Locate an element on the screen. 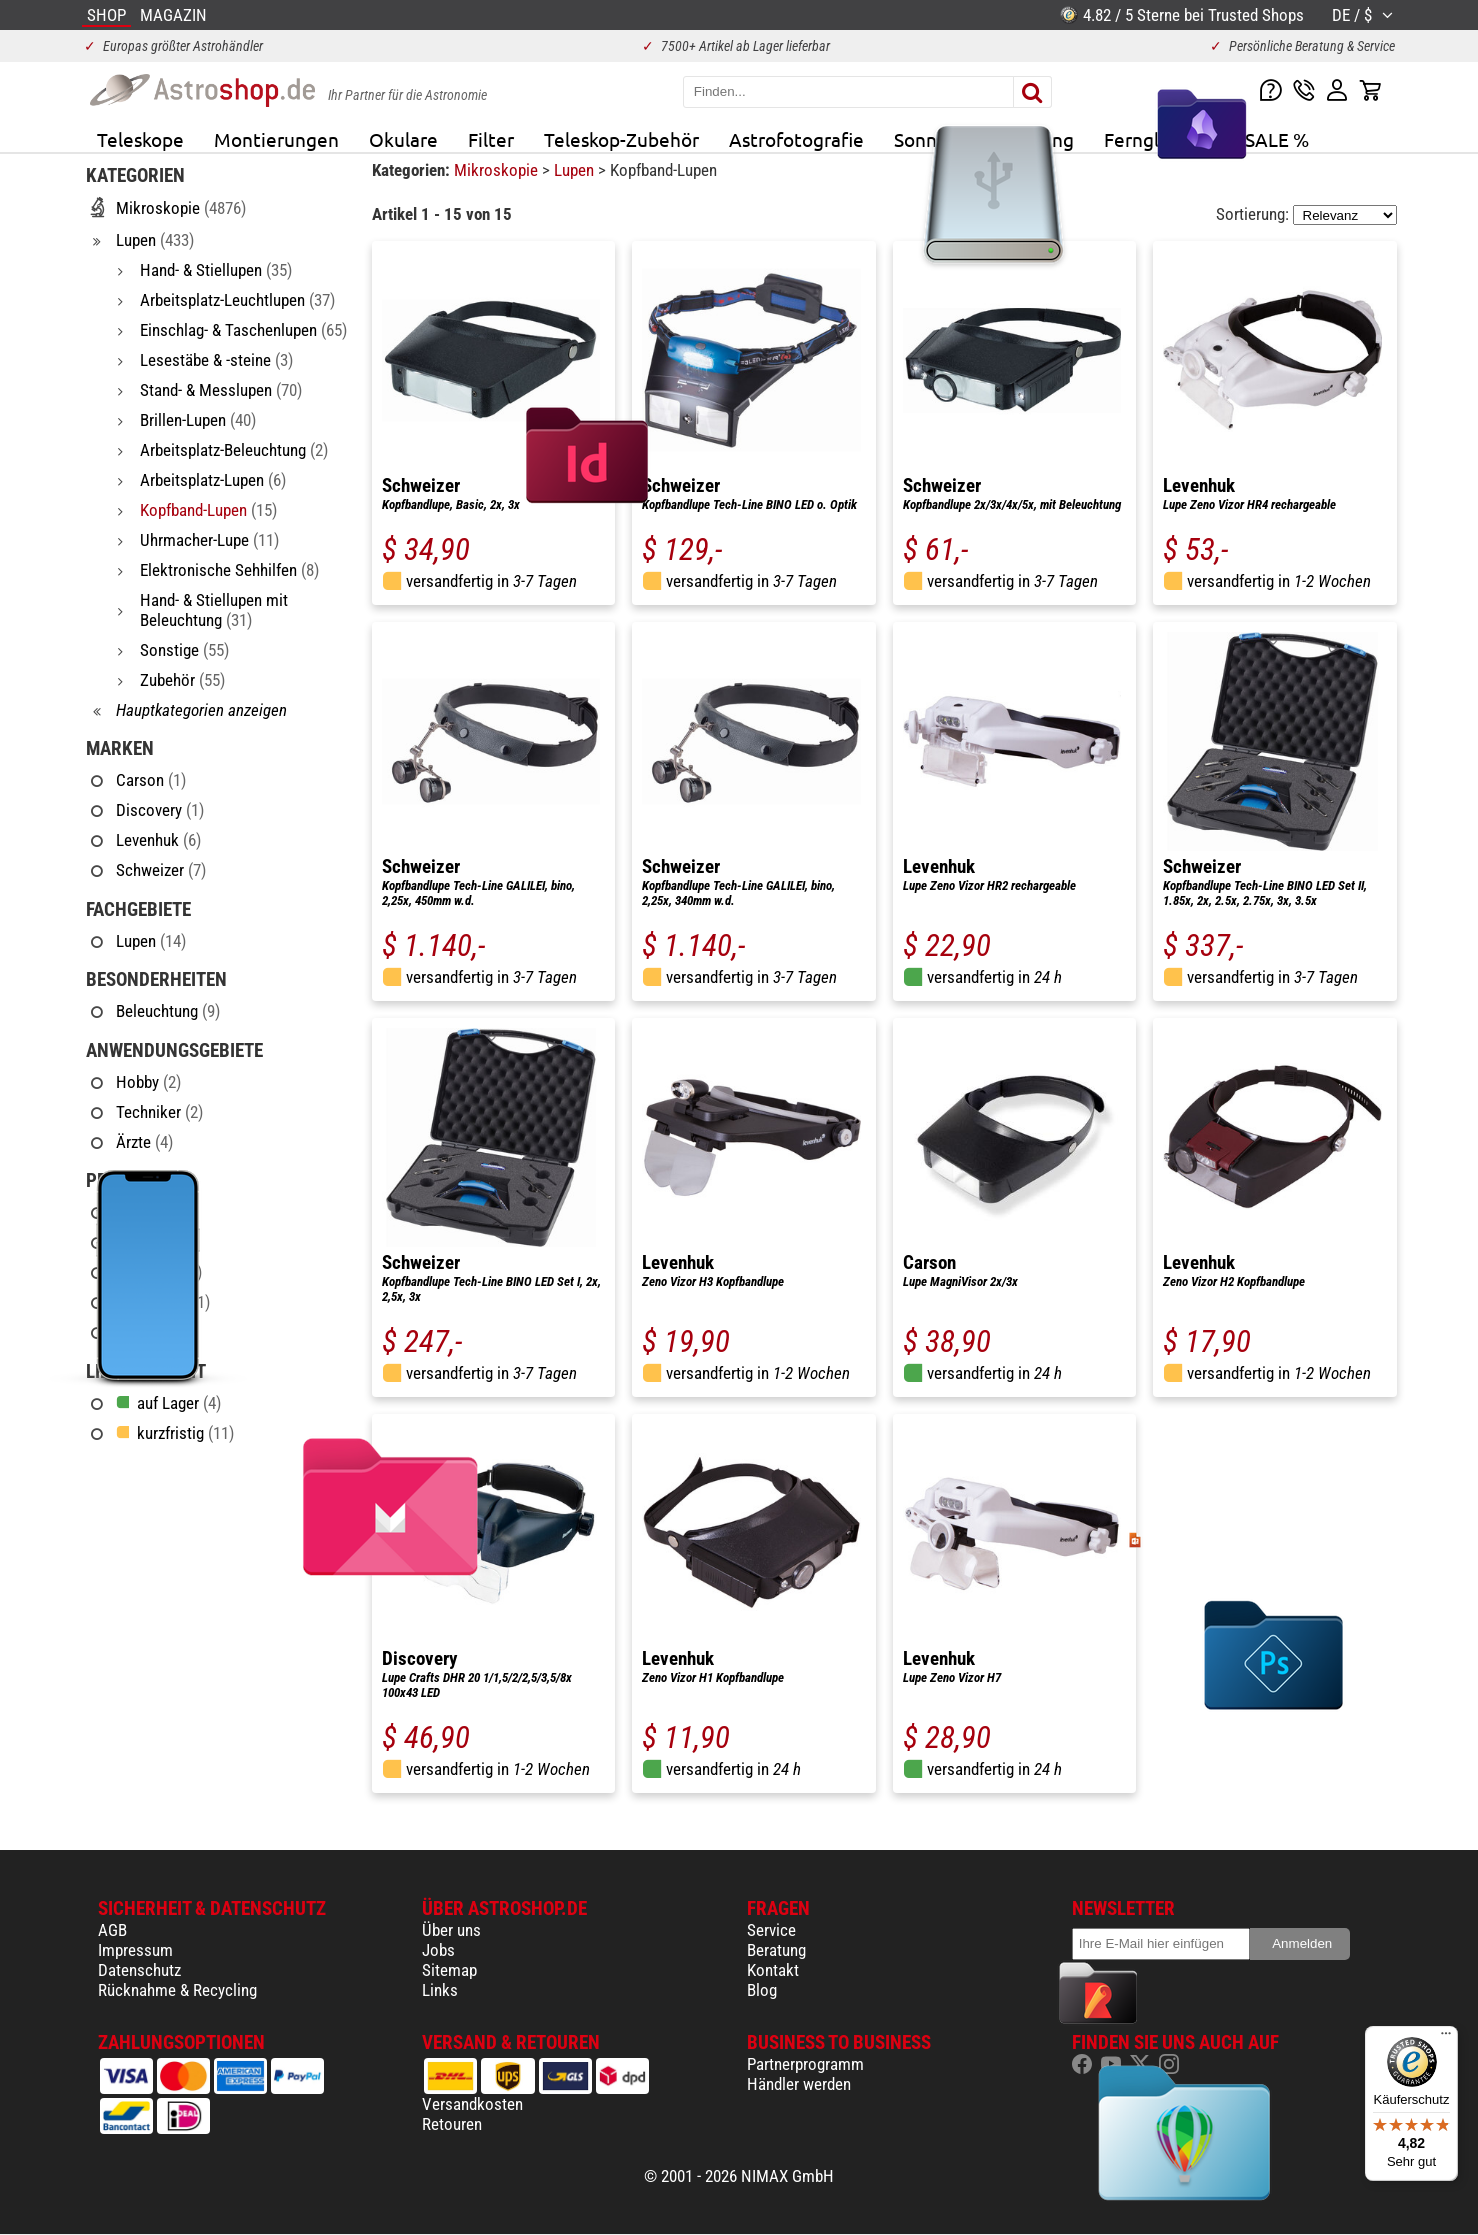 The width and height of the screenshot is (1478, 2235). open folder containing Adobe Photoshop Express files is located at coordinates (1273, 1659).